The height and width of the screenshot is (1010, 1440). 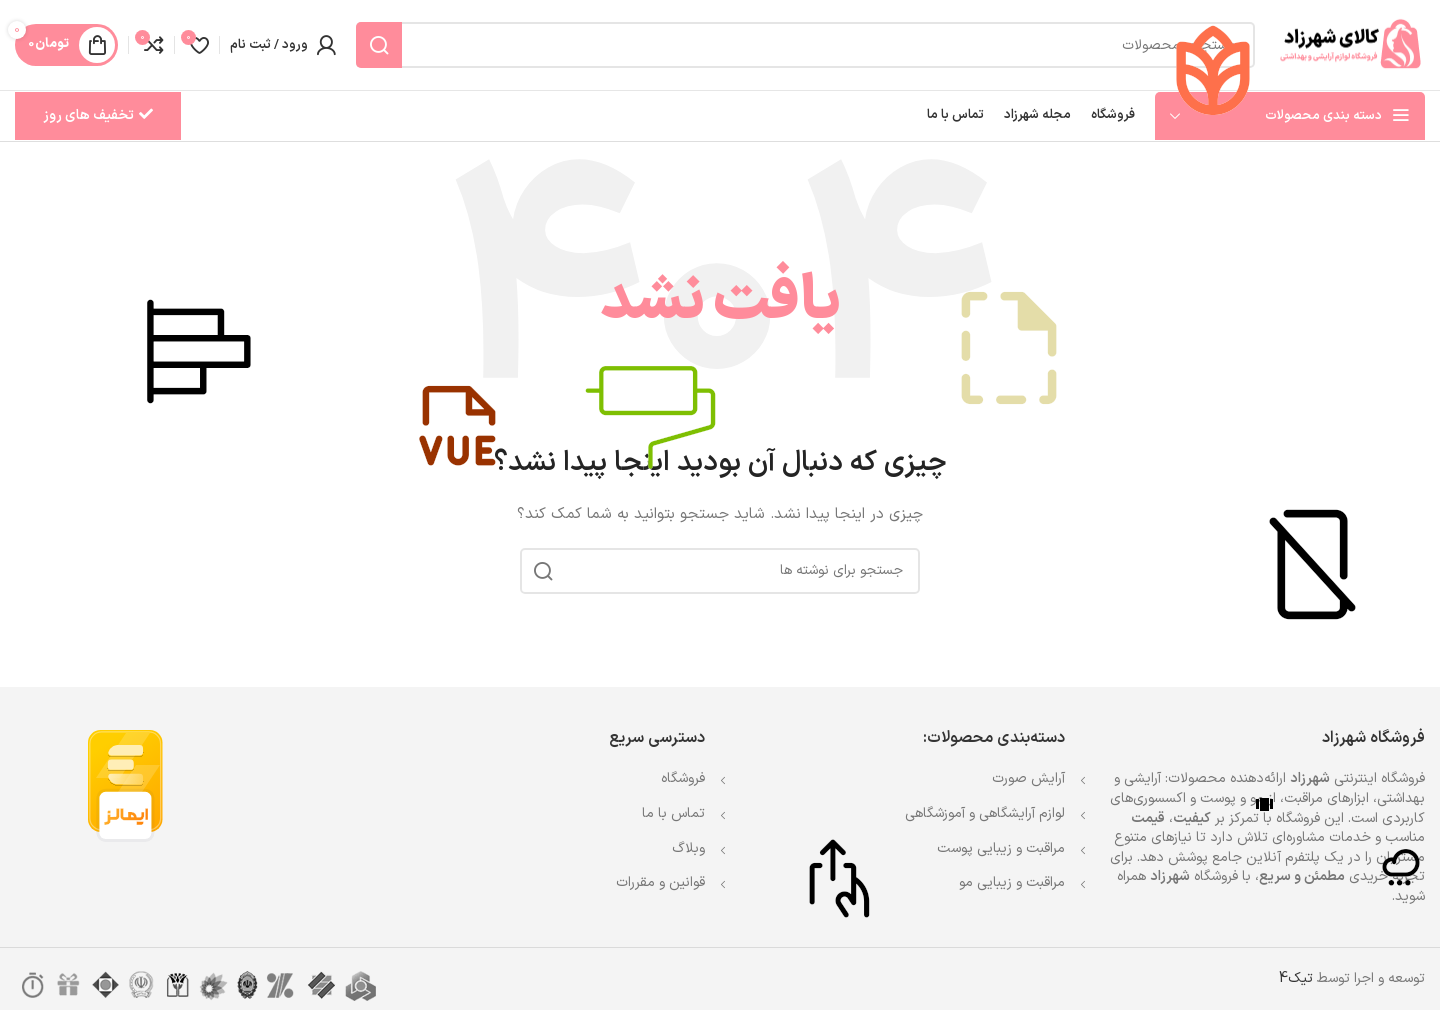 What do you see at coordinates (1213, 72) in the screenshot?
I see `indicates grain or wheat-based ingredients` at bounding box center [1213, 72].